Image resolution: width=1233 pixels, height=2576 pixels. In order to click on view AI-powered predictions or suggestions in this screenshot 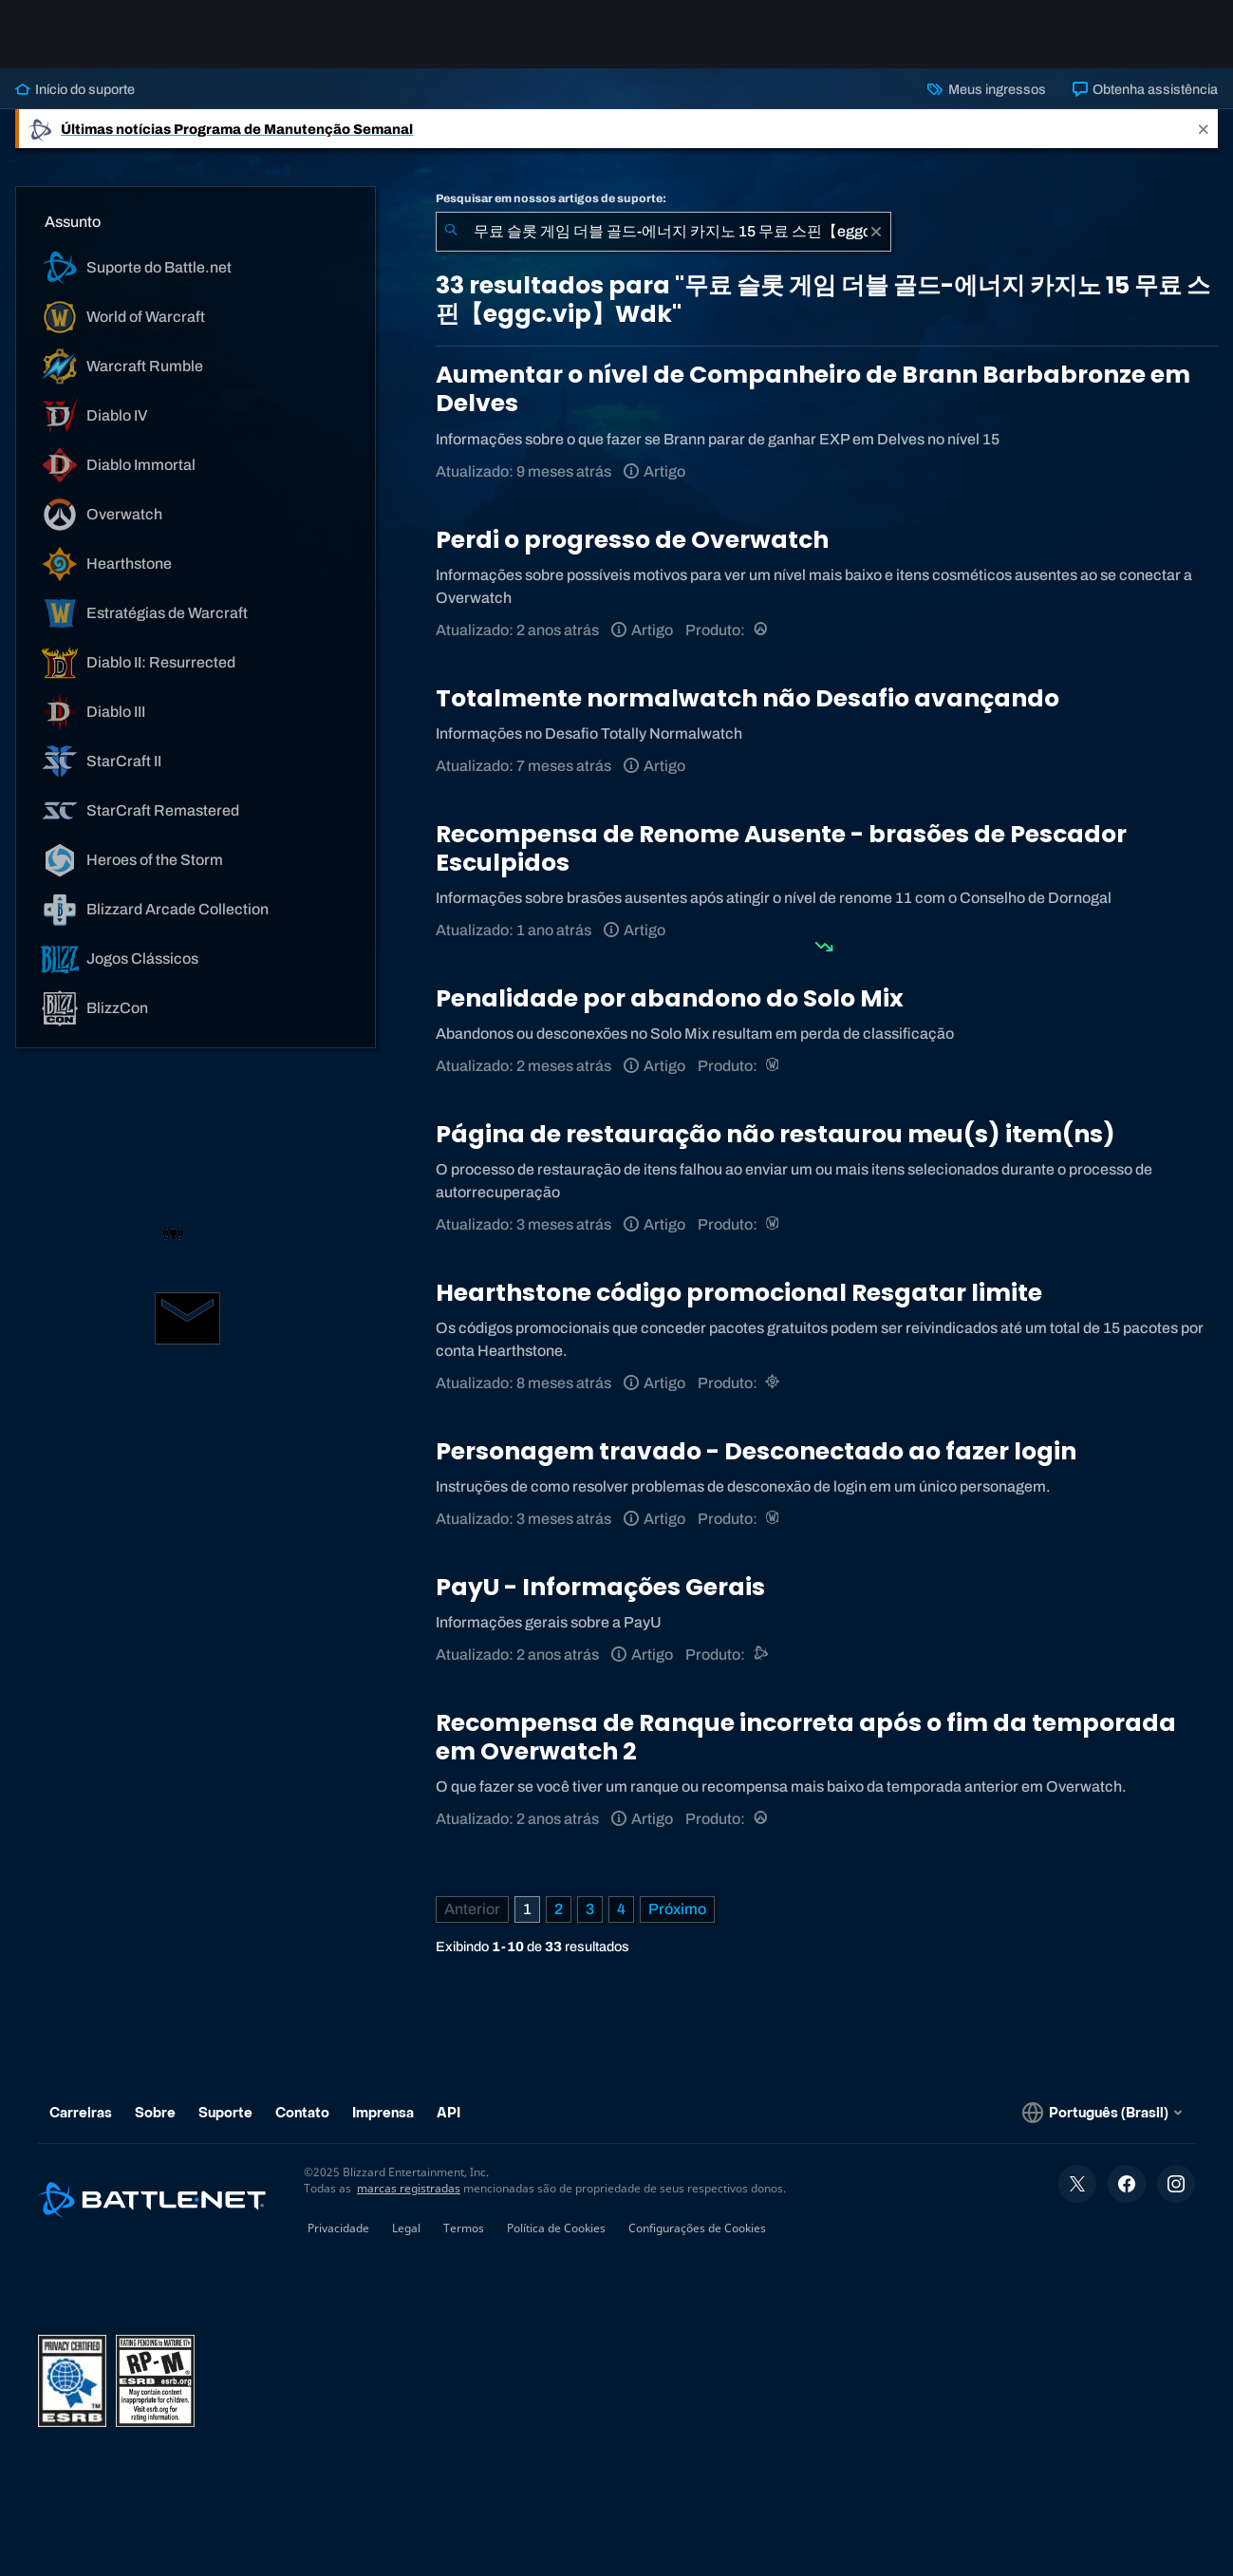, I will do `click(173, 1232)`.